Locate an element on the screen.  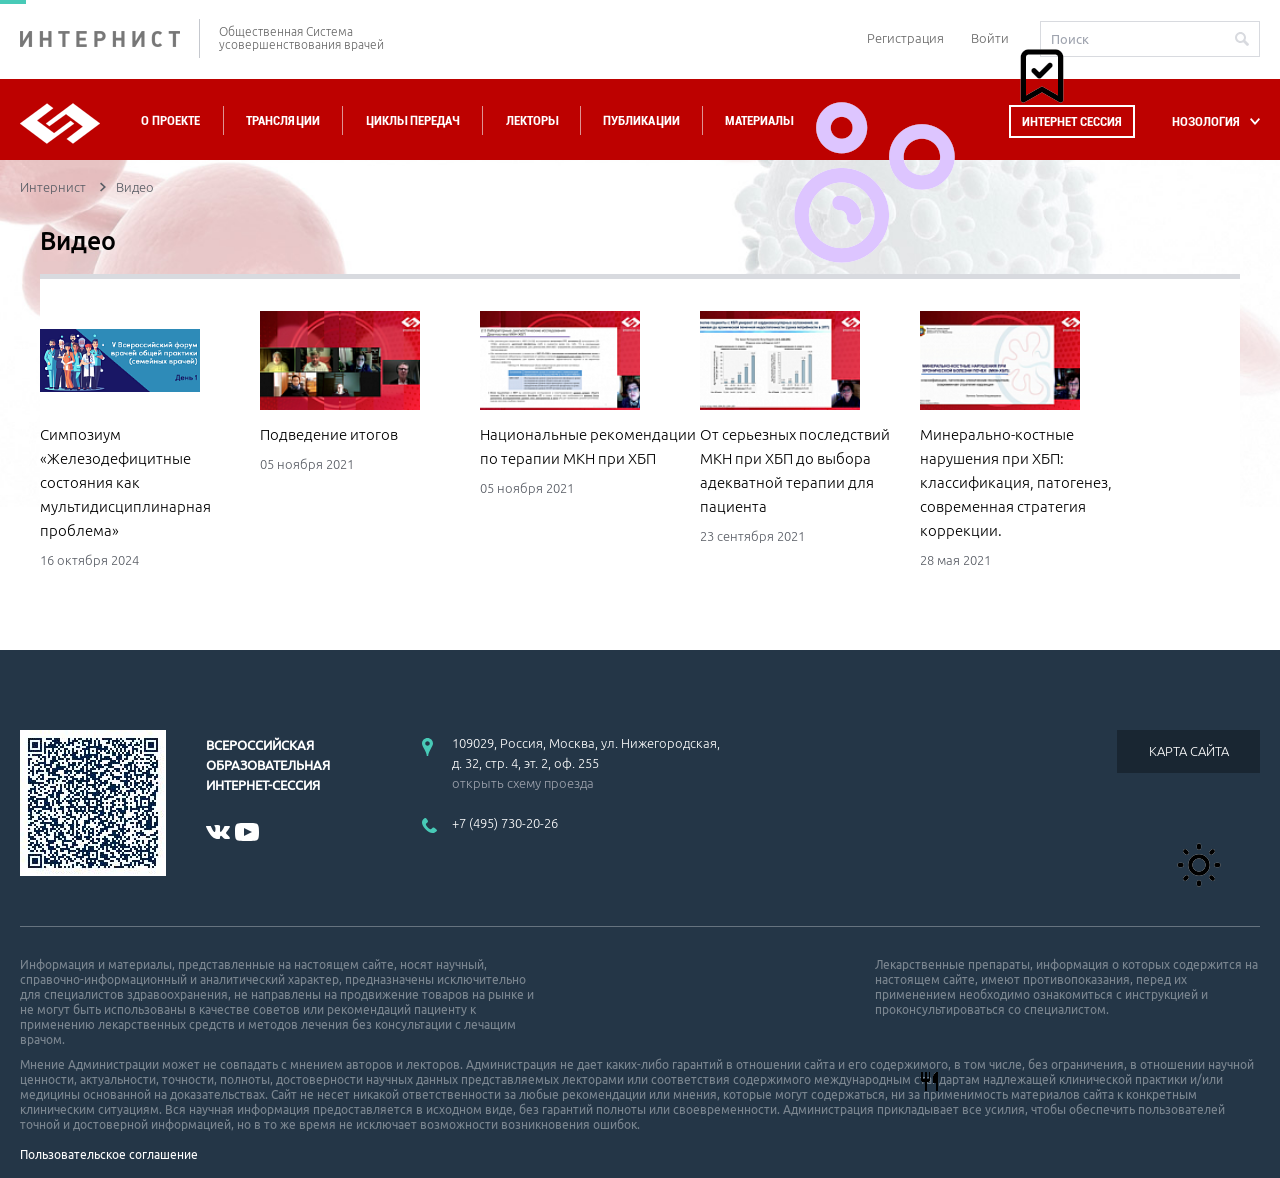
item successfully bookmarked is located at coordinates (1042, 76).